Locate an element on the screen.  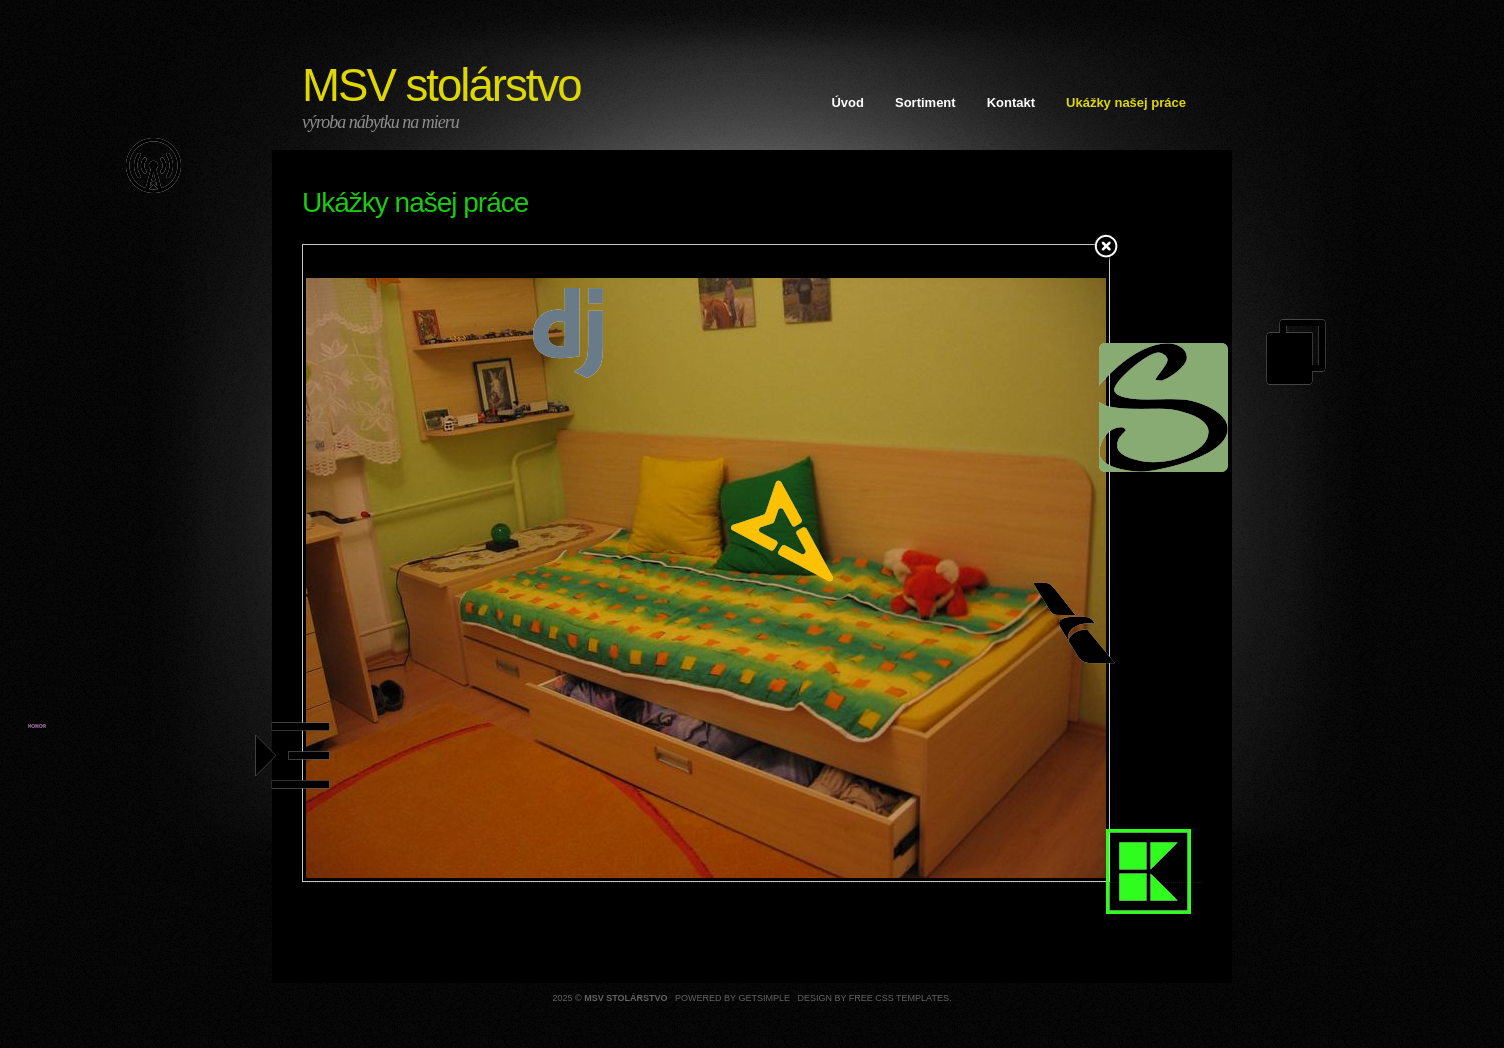
open the Overcast podcast app is located at coordinates (153, 165).